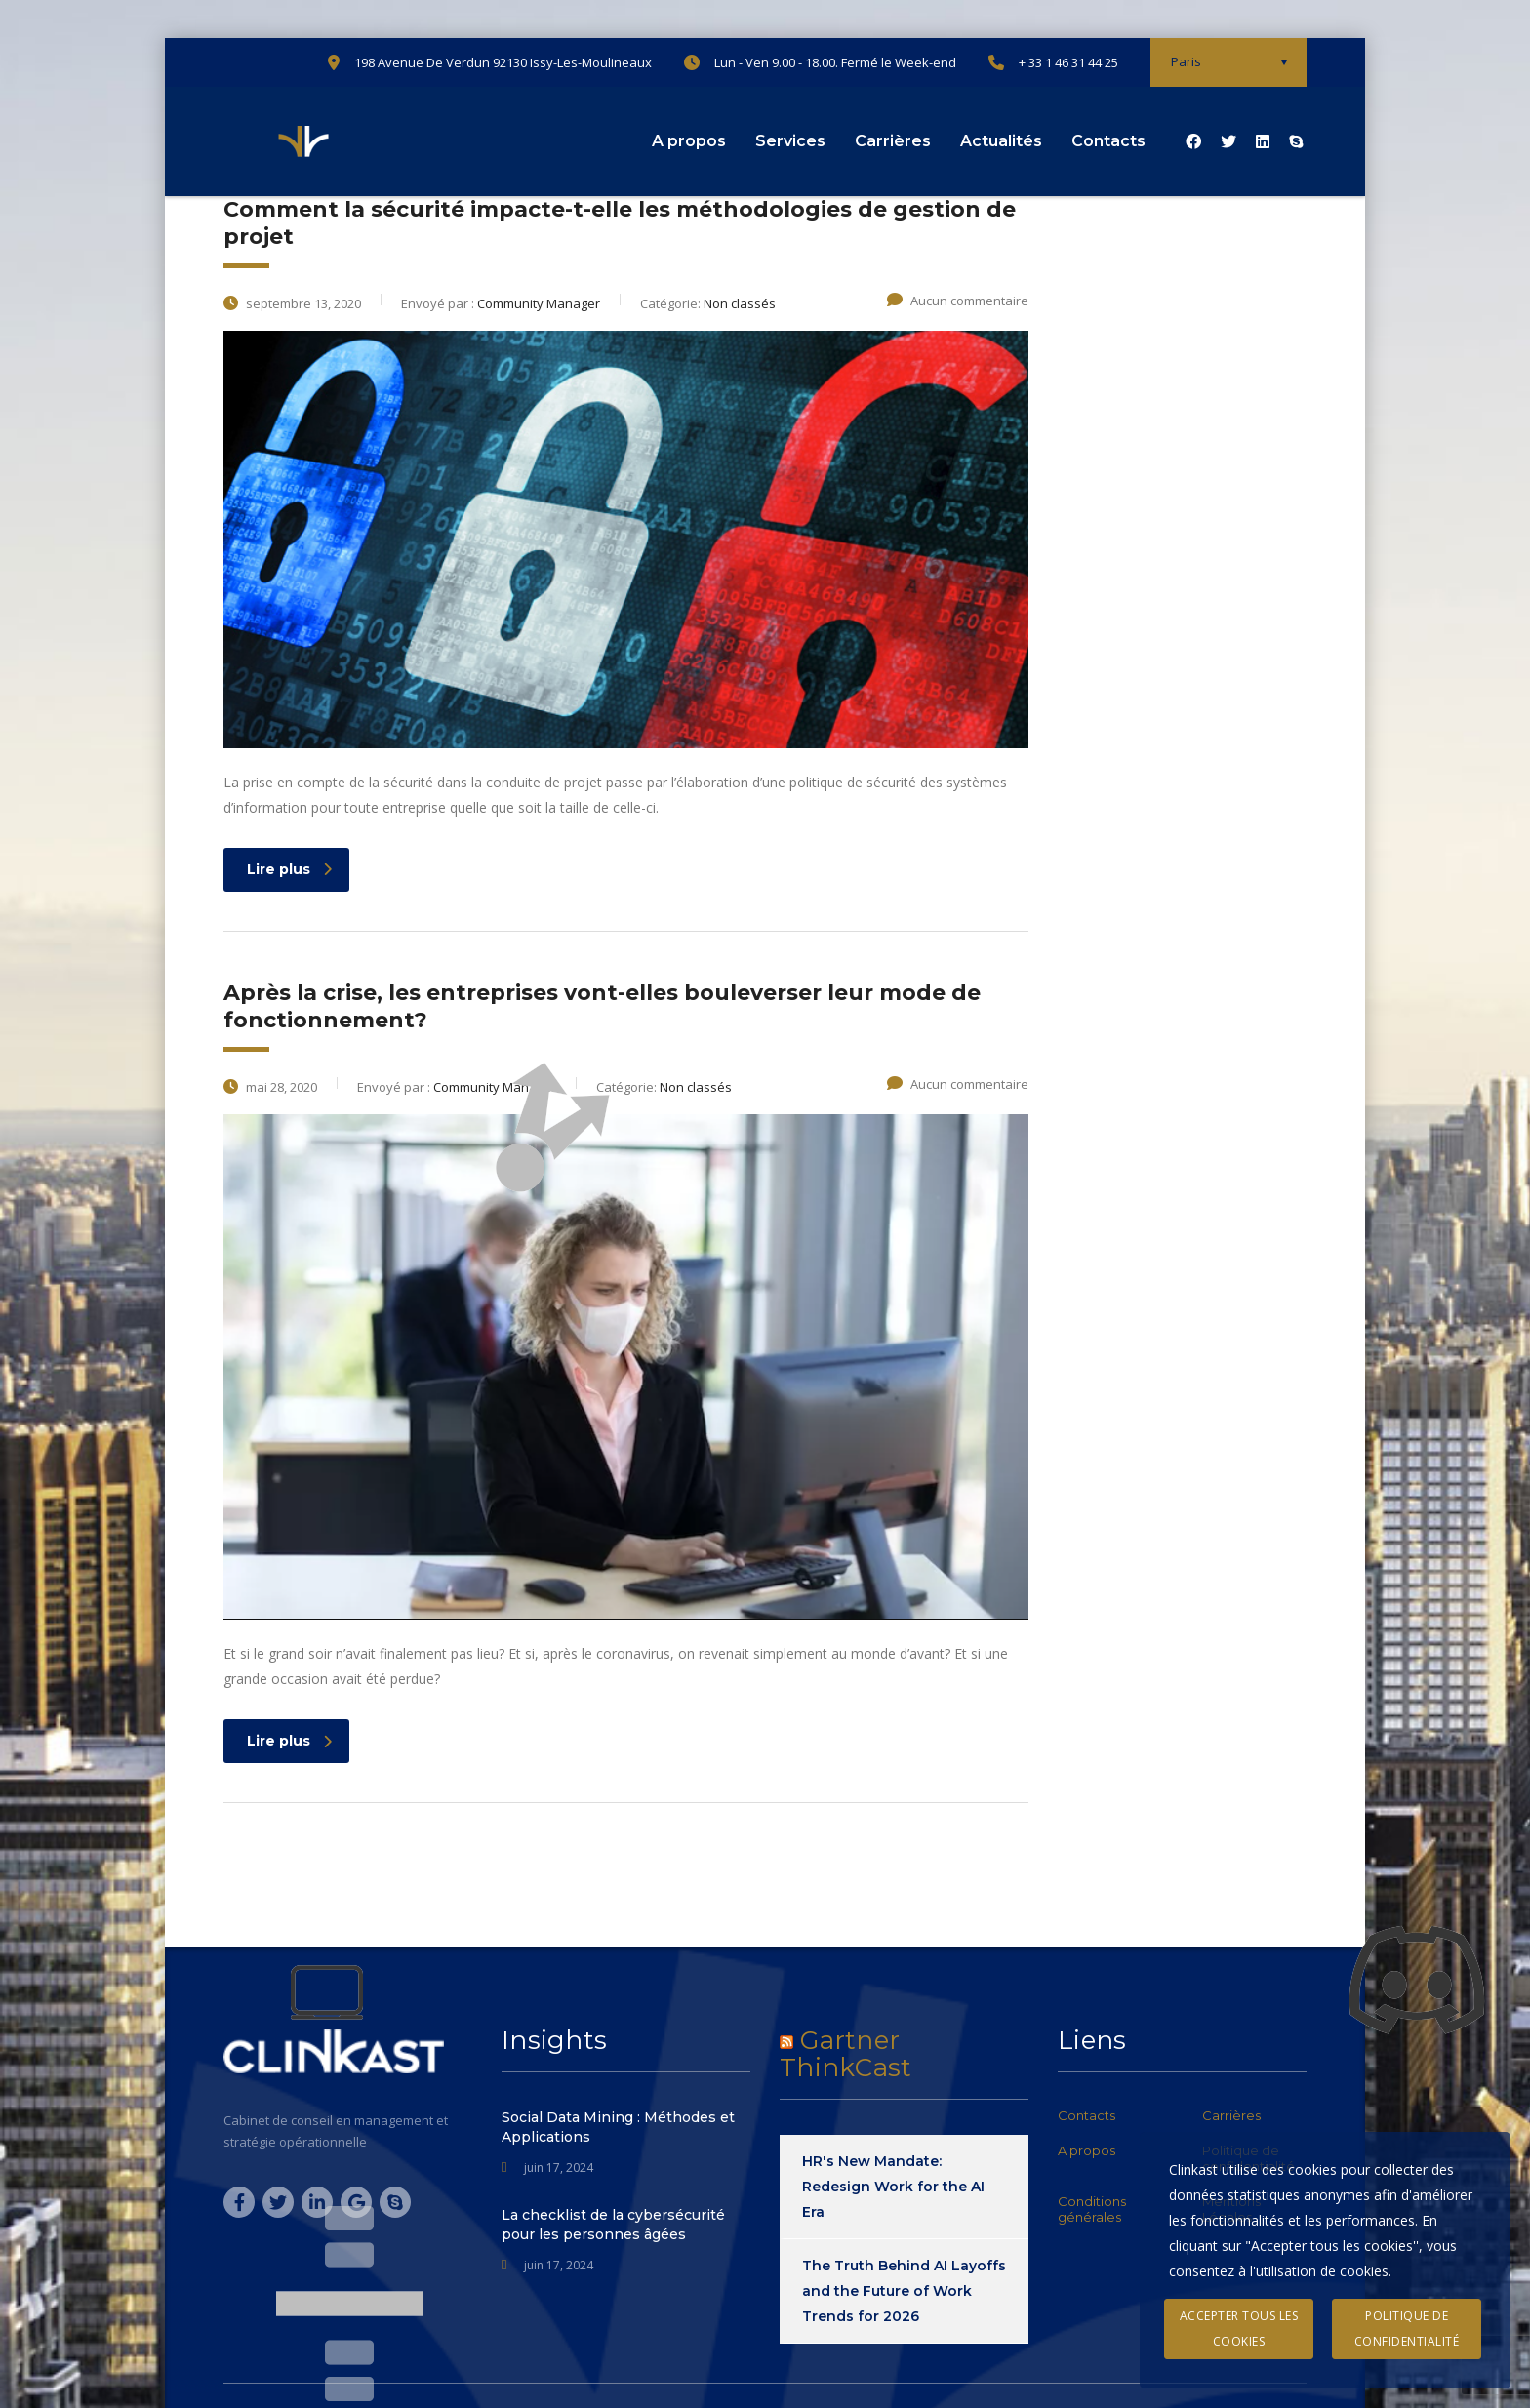 Image resolution: width=1530 pixels, height=2408 pixels. Describe the element at coordinates (1417, 1980) in the screenshot. I see `open Discord app` at that location.